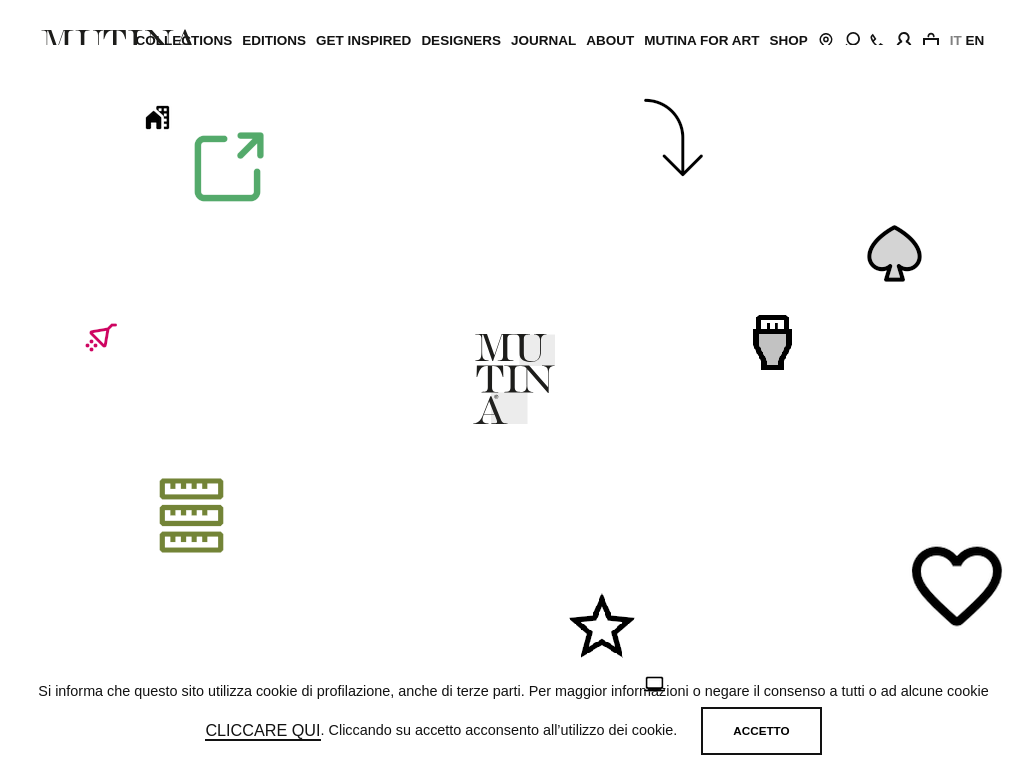 This screenshot has height=767, width=1027. What do you see at coordinates (894, 254) in the screenshot?
I see `playing cards or card game feature` at bounding box center [894, 254].